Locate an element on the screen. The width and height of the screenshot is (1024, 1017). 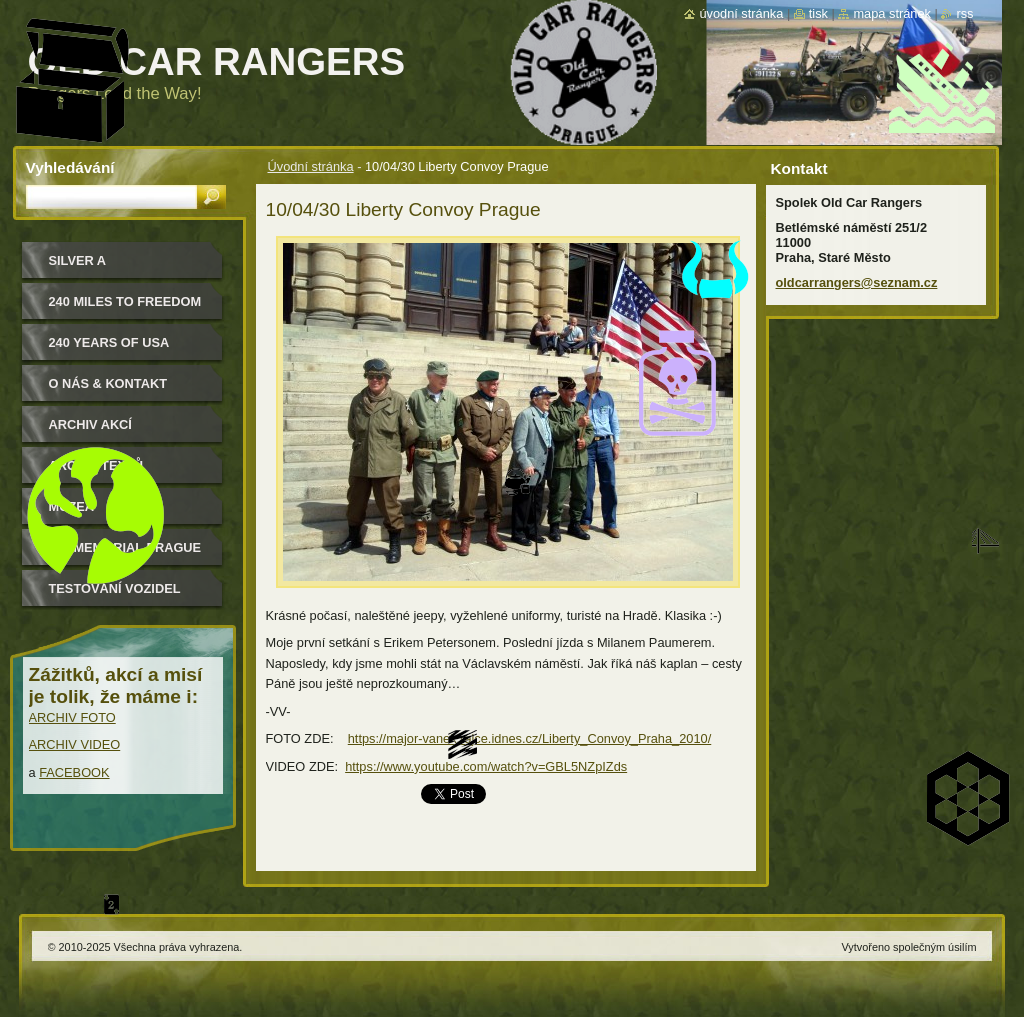
activate midnight claw ability is located at coordinates (96, 516).